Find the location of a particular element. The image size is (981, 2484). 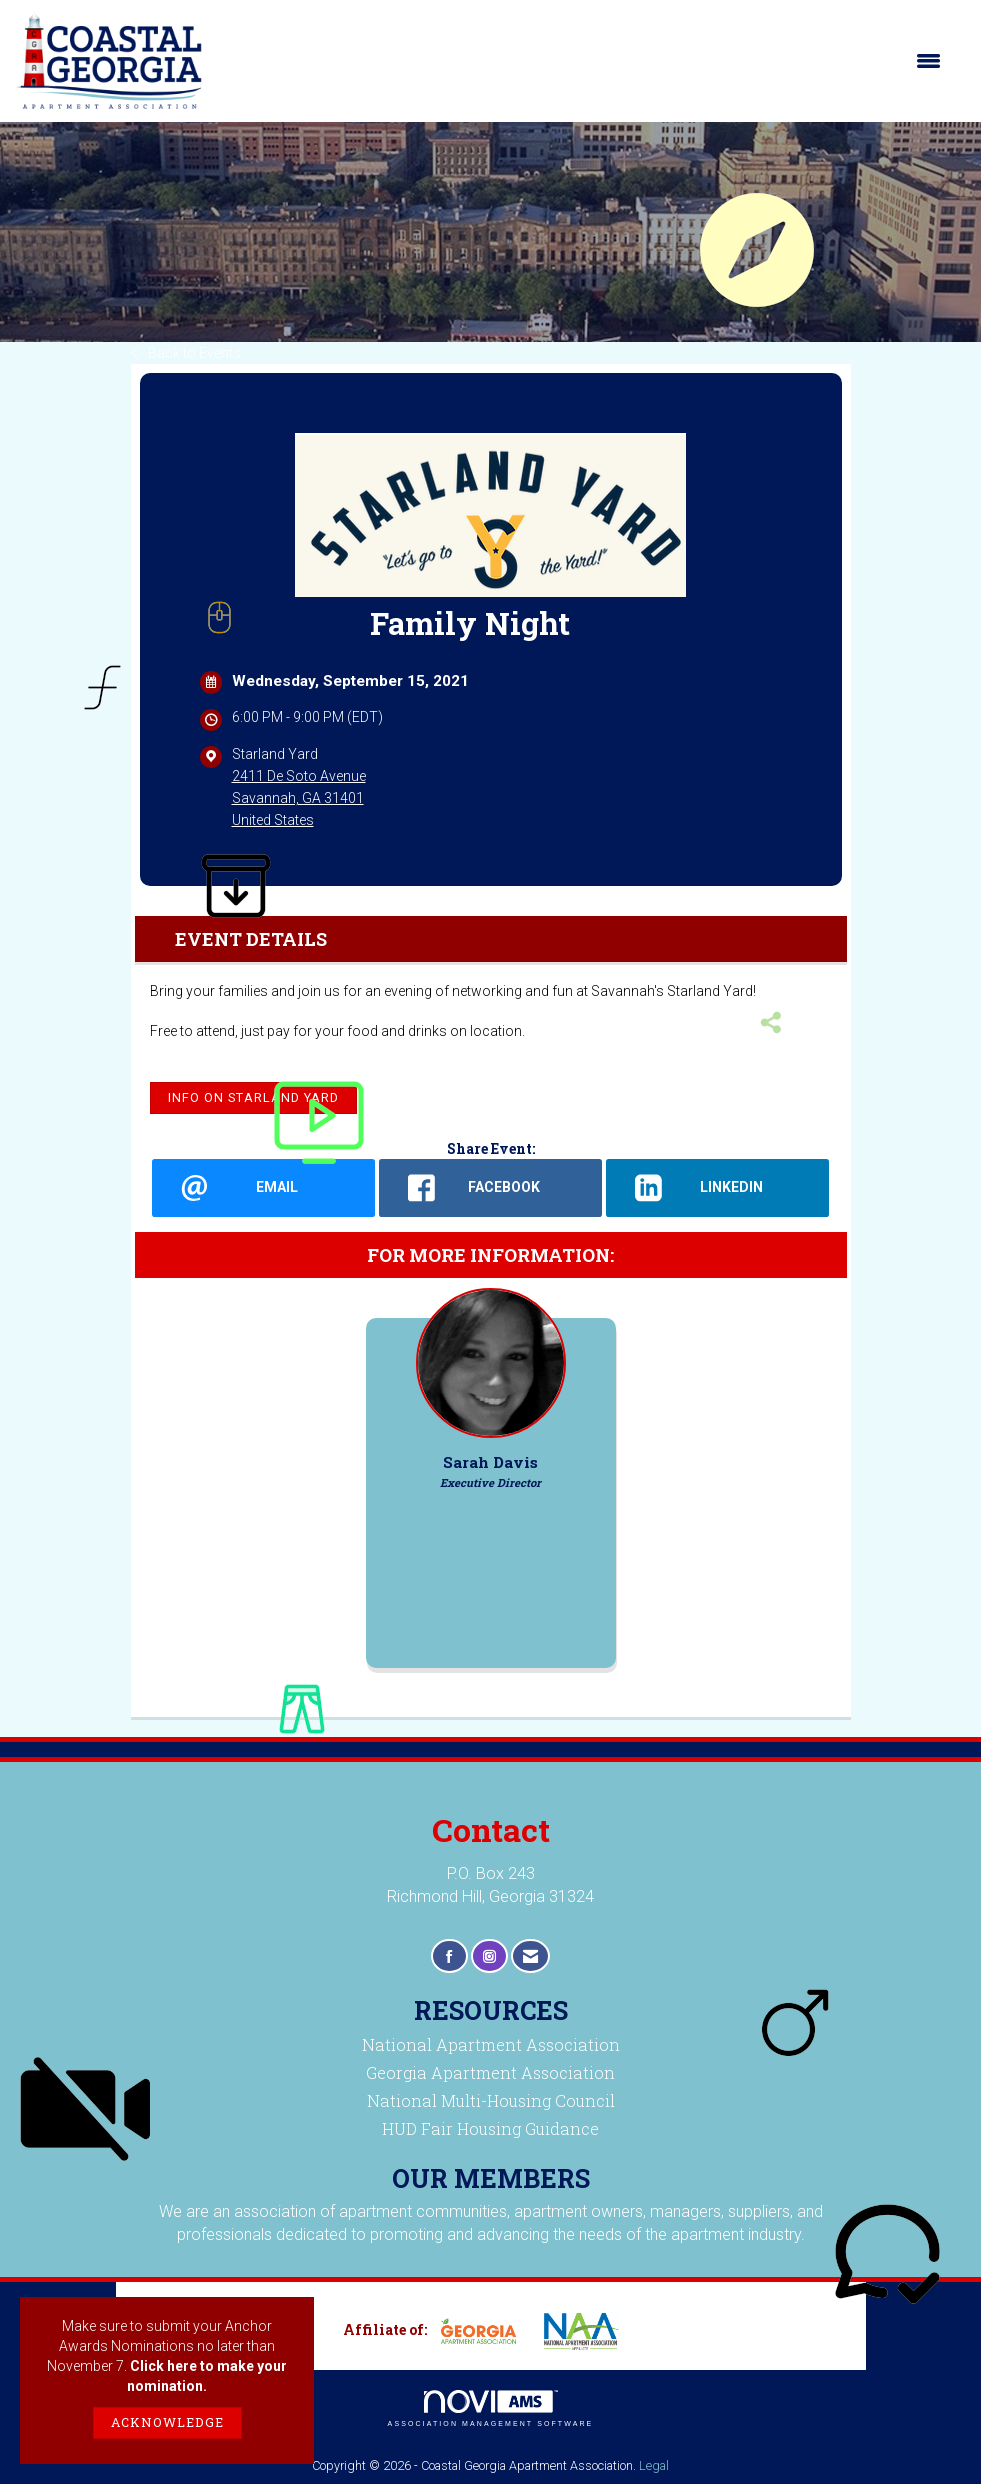

camera is off or disabled is located at coordinates (81, 2109).